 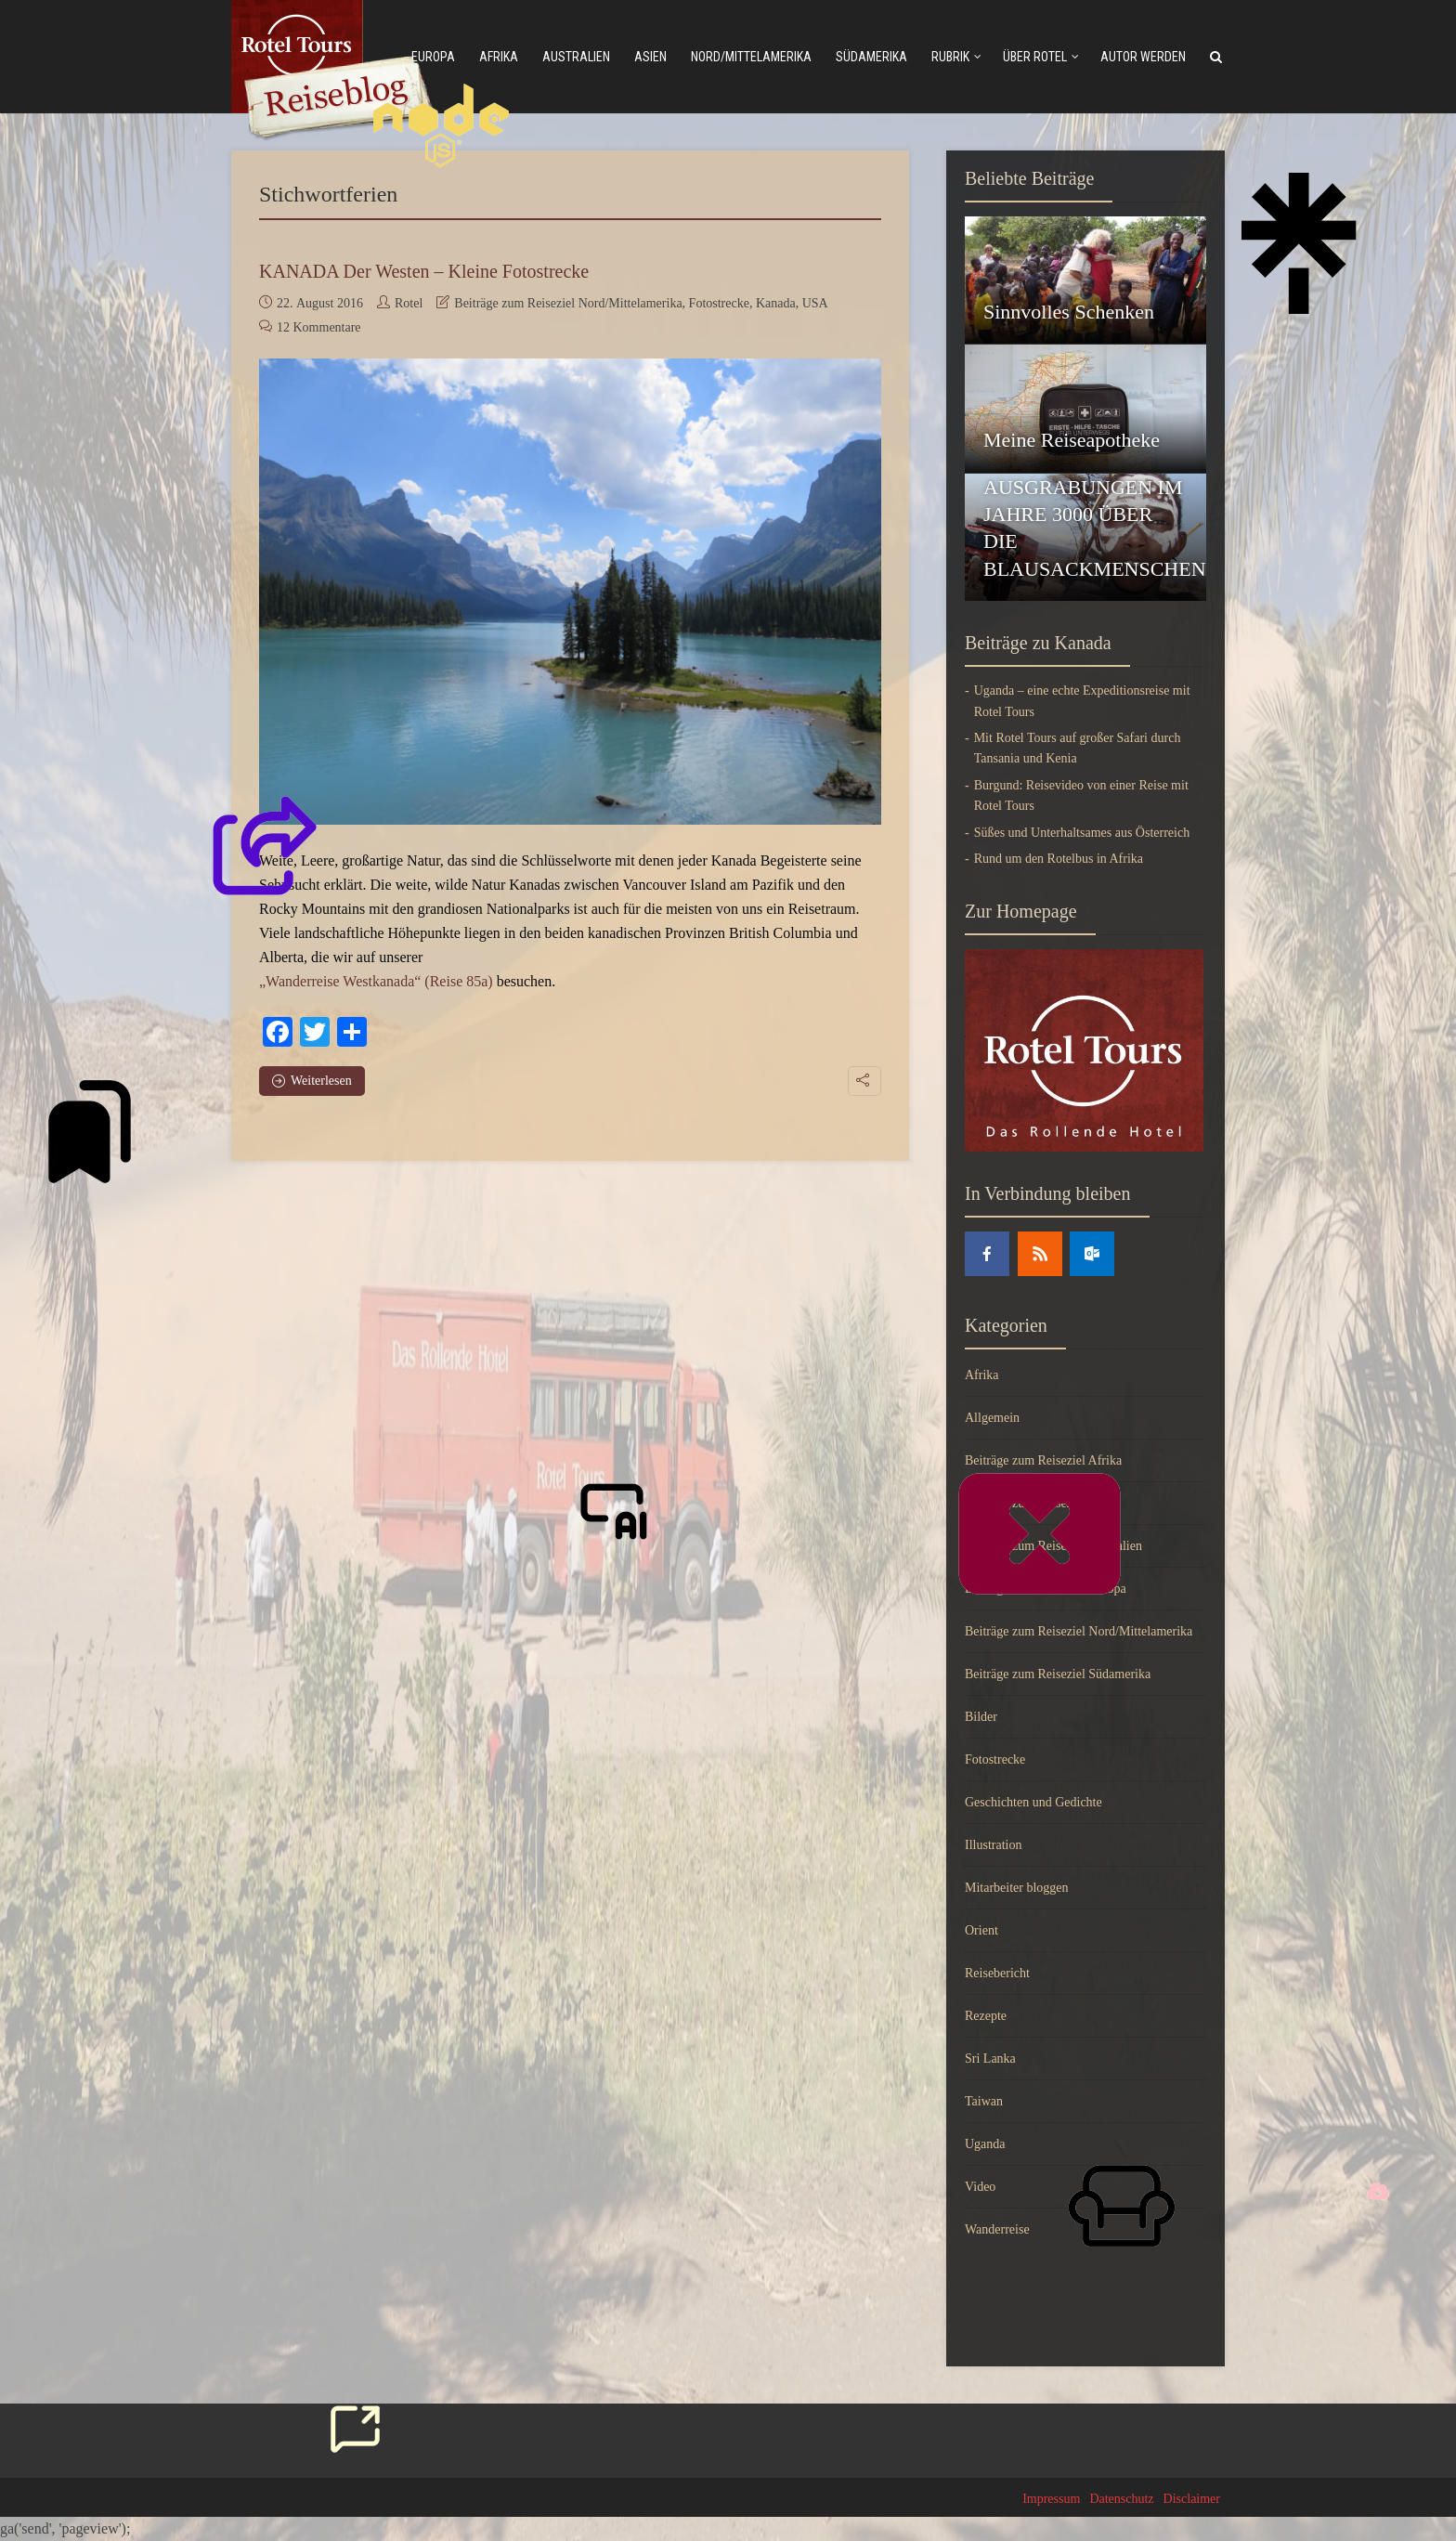 What do you see at coordinates (89, 1131) in the screenshot?
I see `view your saved bookmarks` at bounding box center [89, 1131].